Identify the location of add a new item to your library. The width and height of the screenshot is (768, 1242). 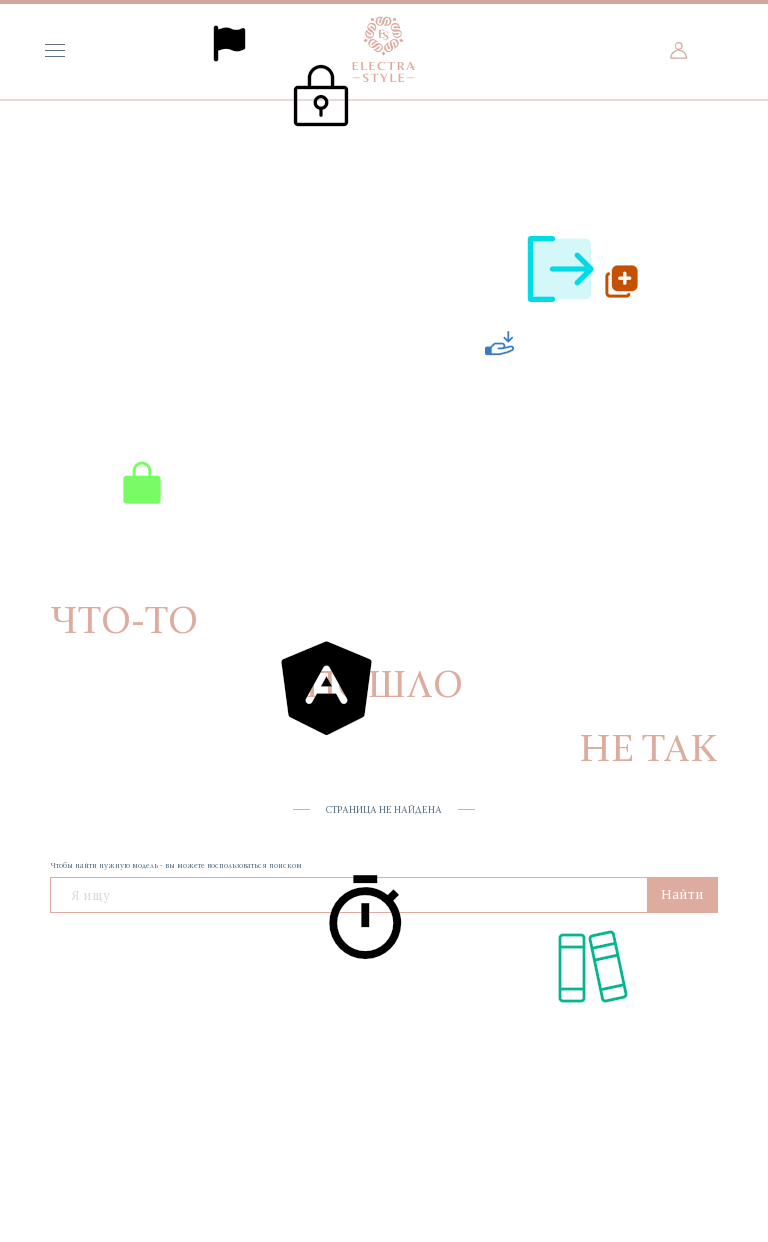
(621, 281).